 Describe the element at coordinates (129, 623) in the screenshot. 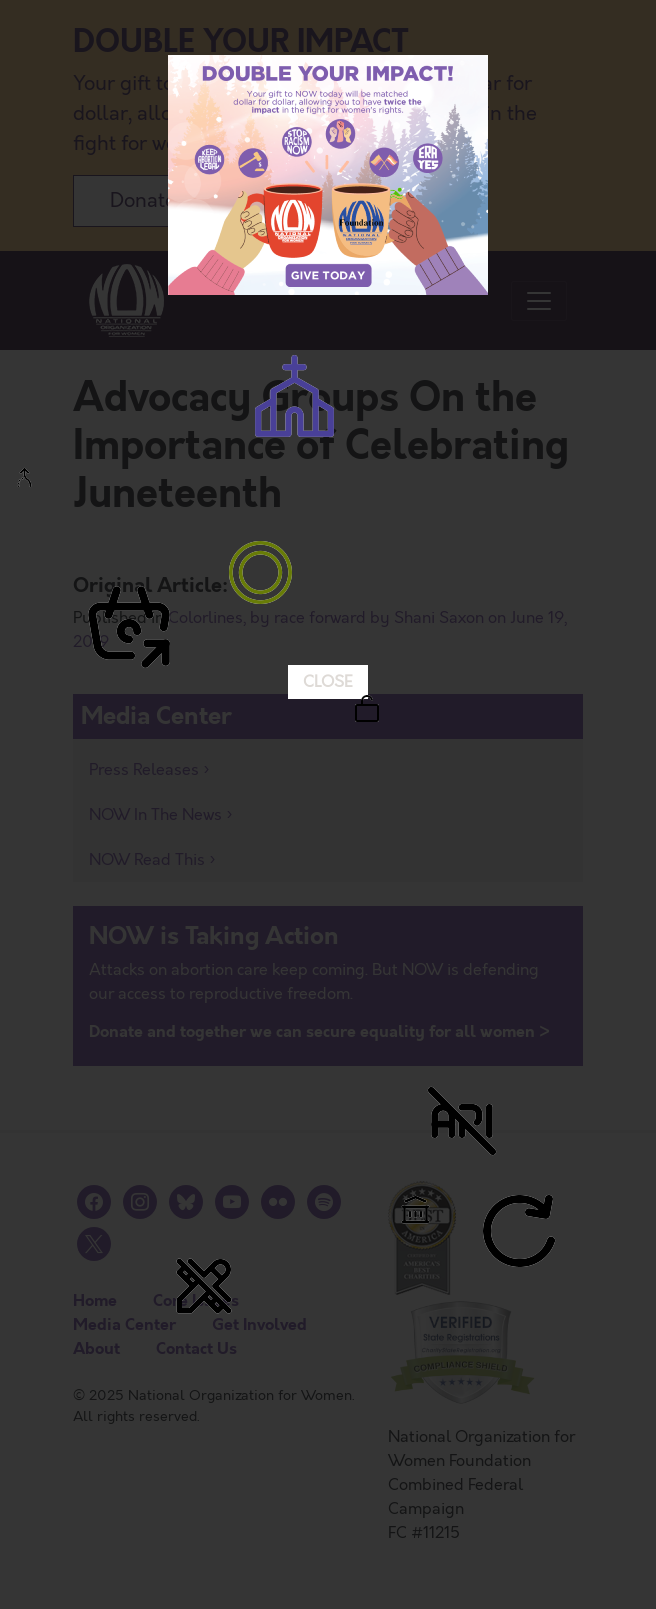

I see `share your shopping basket with others` at that location.